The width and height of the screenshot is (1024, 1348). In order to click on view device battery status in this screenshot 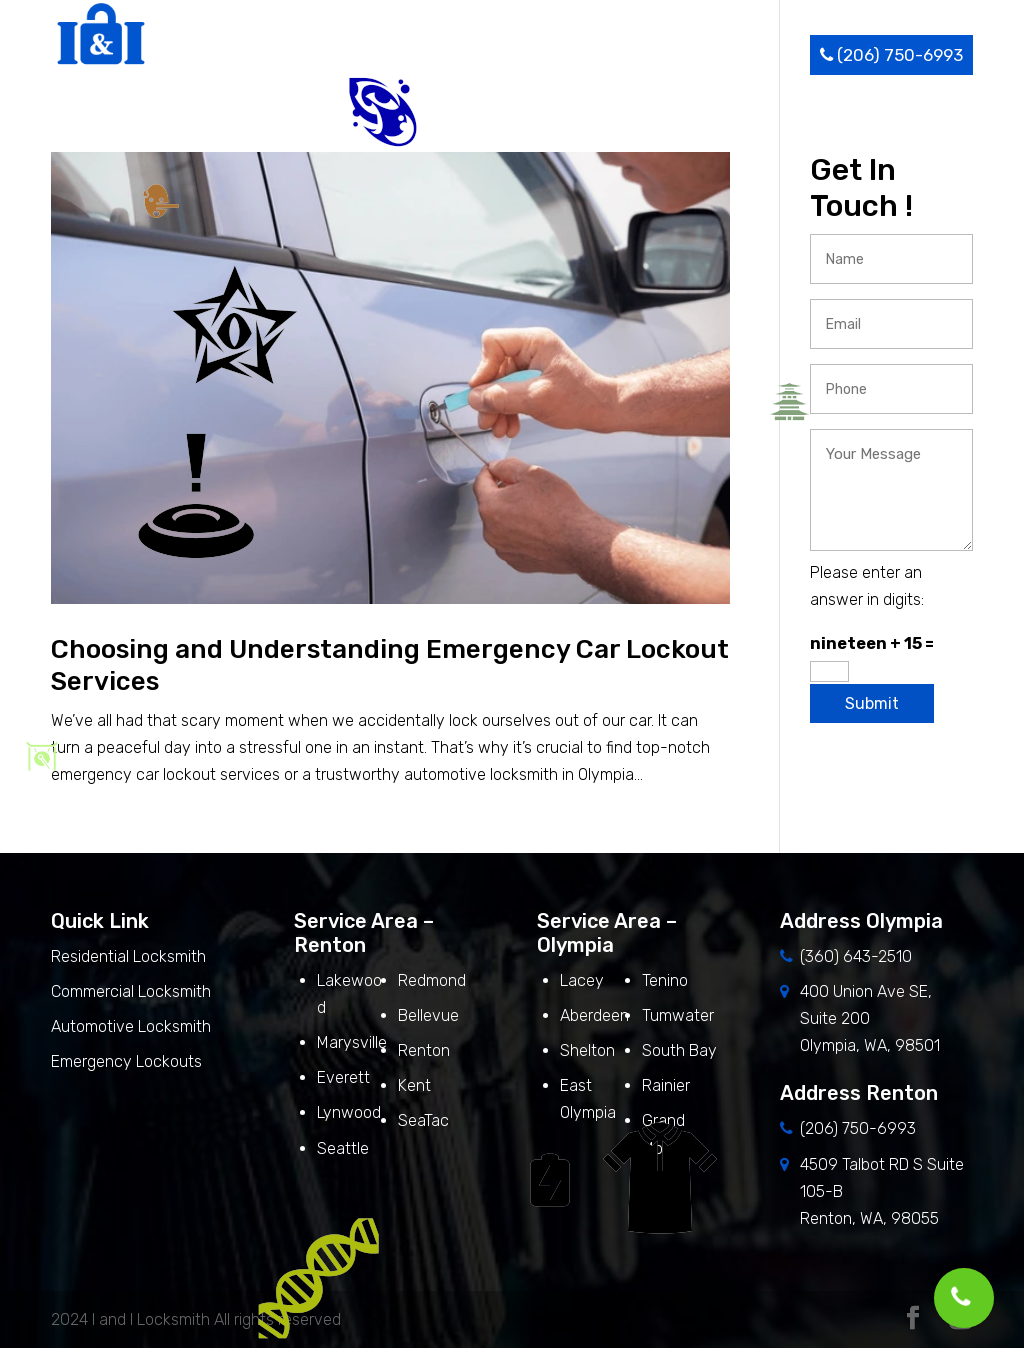, I will do `click(550, 1180)`.